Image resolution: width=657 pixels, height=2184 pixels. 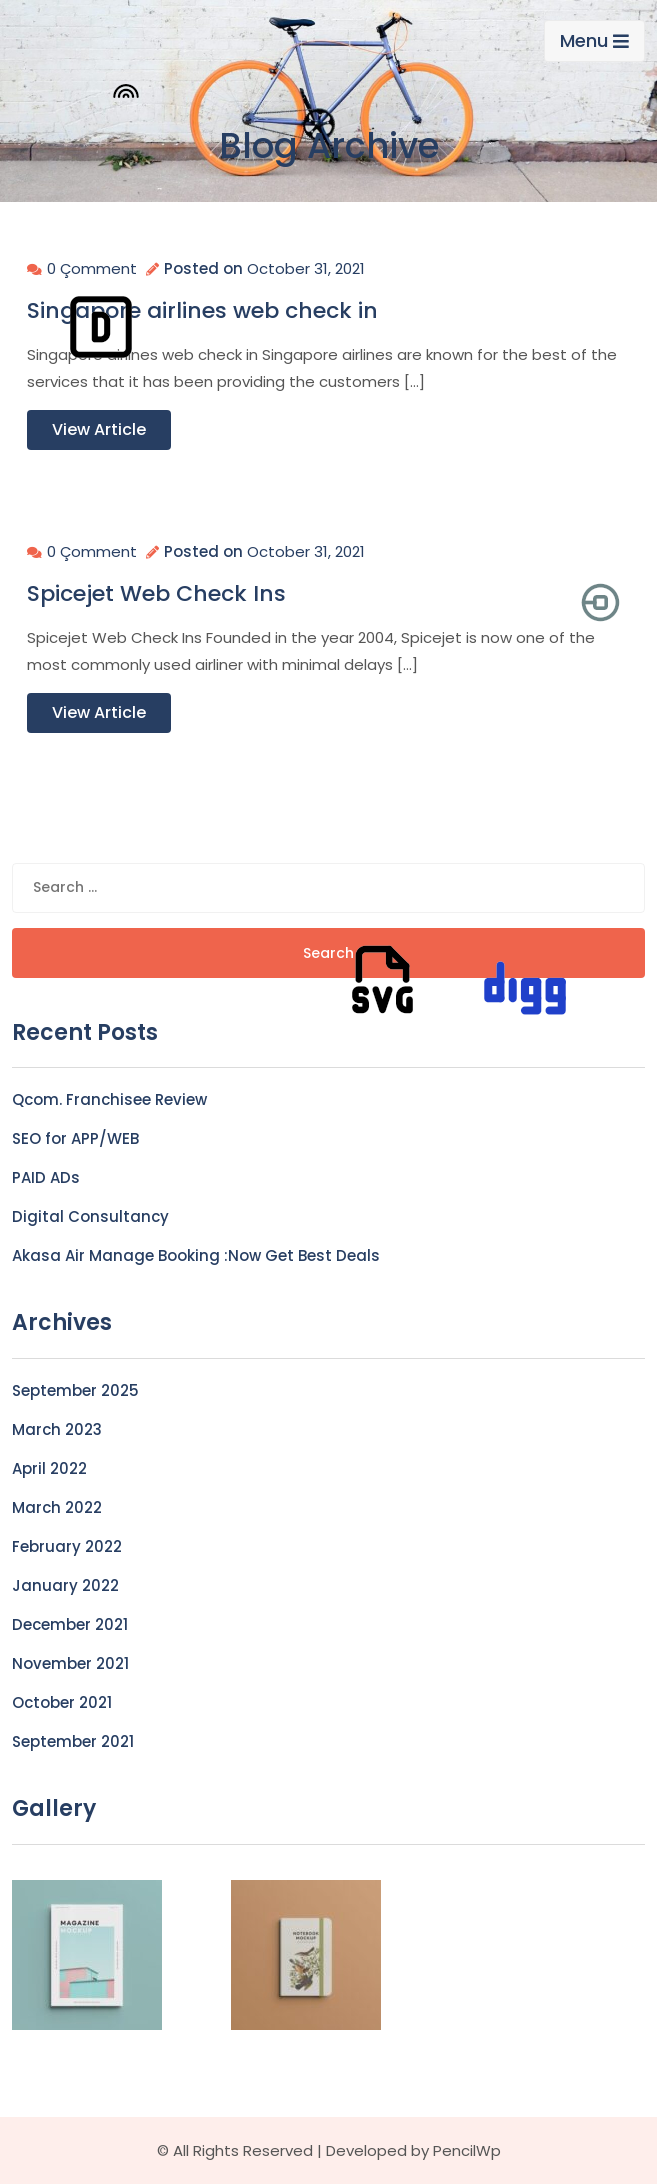 I want to click on open the Uber app, so click(x=600, y=602).